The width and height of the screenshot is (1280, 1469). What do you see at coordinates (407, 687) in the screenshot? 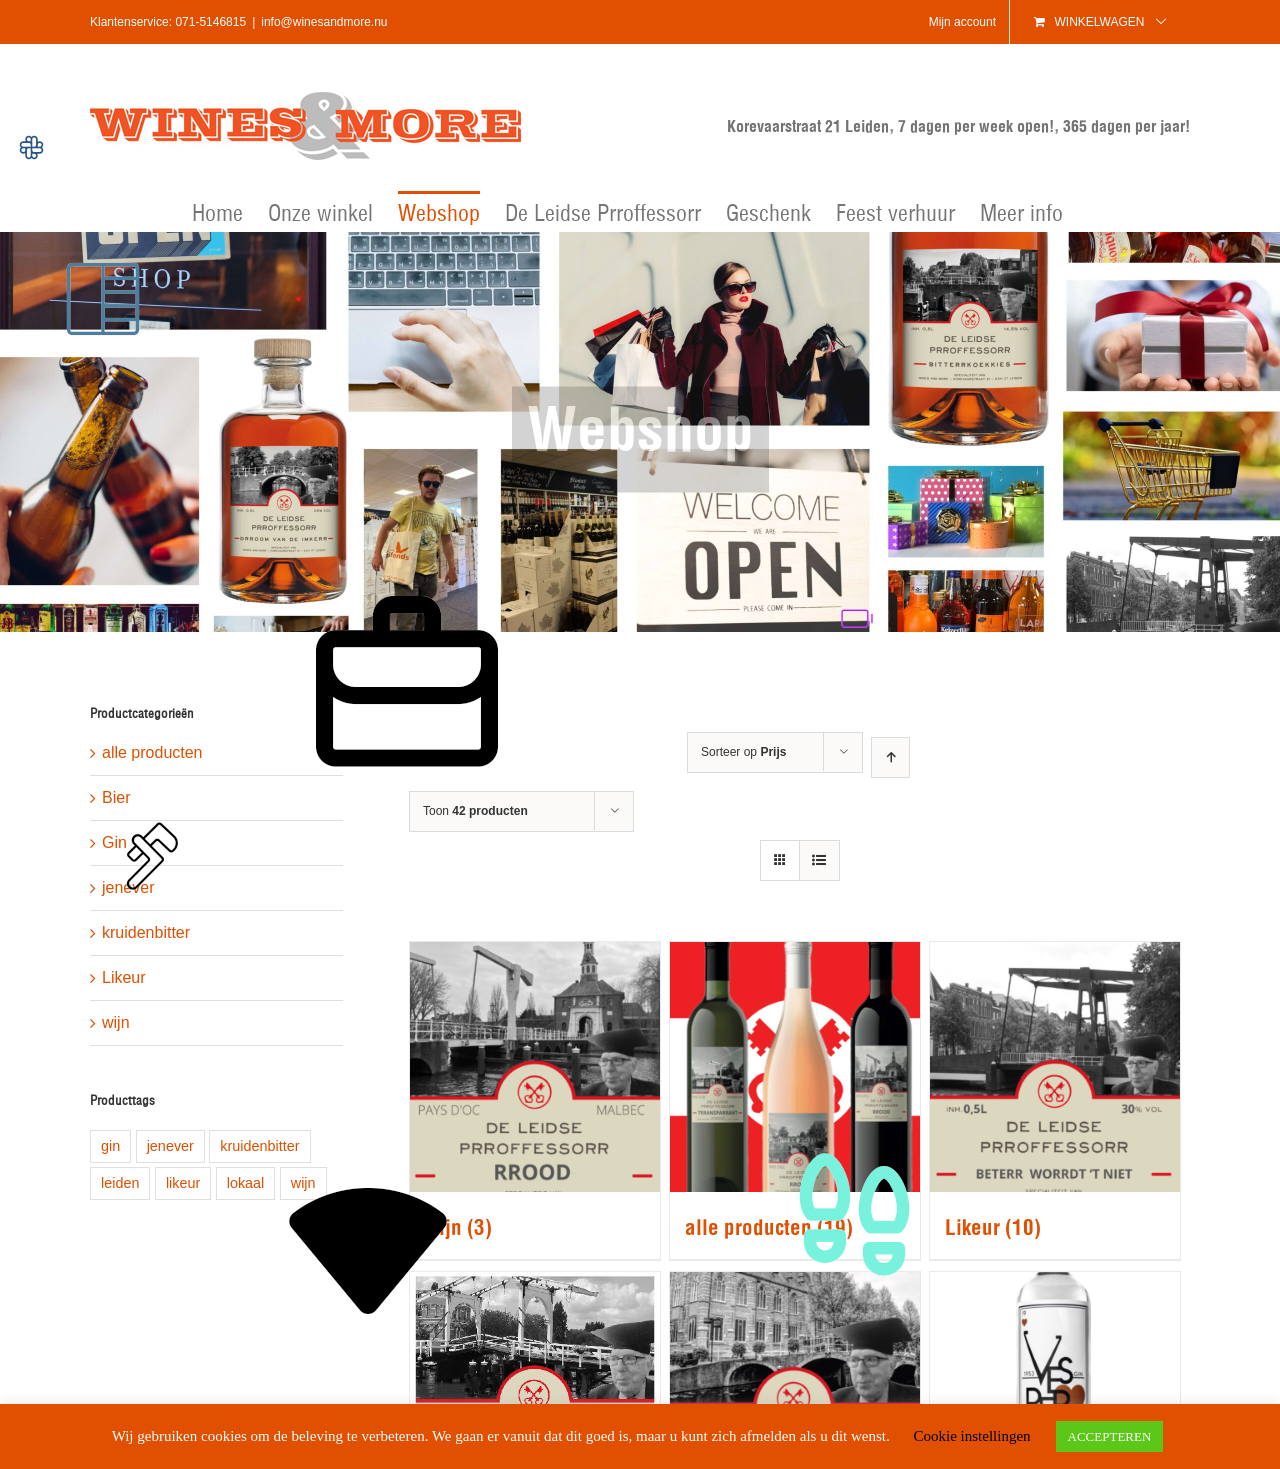
I see `access work or business-related content` at bounding box center [407, 687].